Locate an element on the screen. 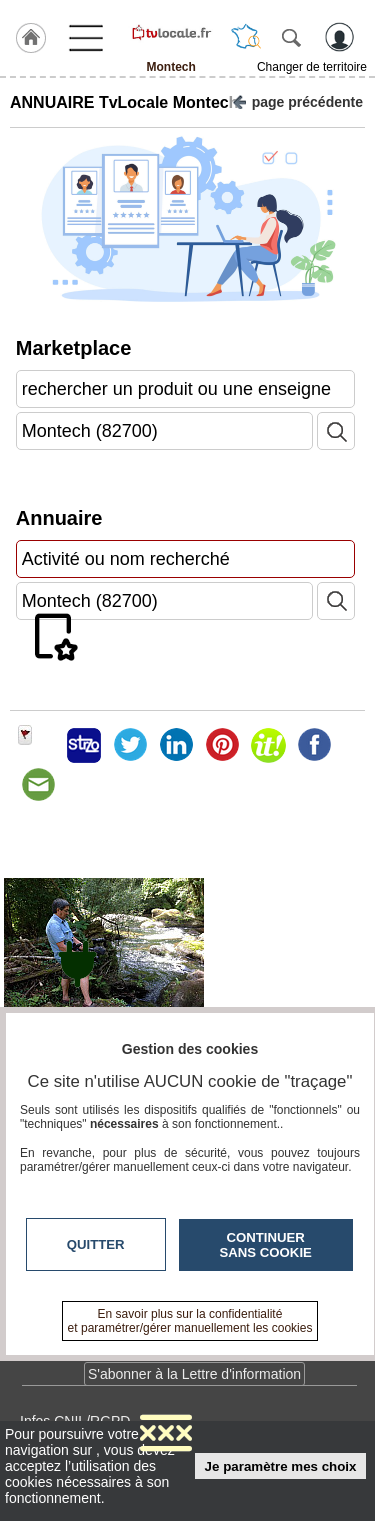 This screenshot has height=1521, width=375. connect to power source is located at coordinates (77, 965).